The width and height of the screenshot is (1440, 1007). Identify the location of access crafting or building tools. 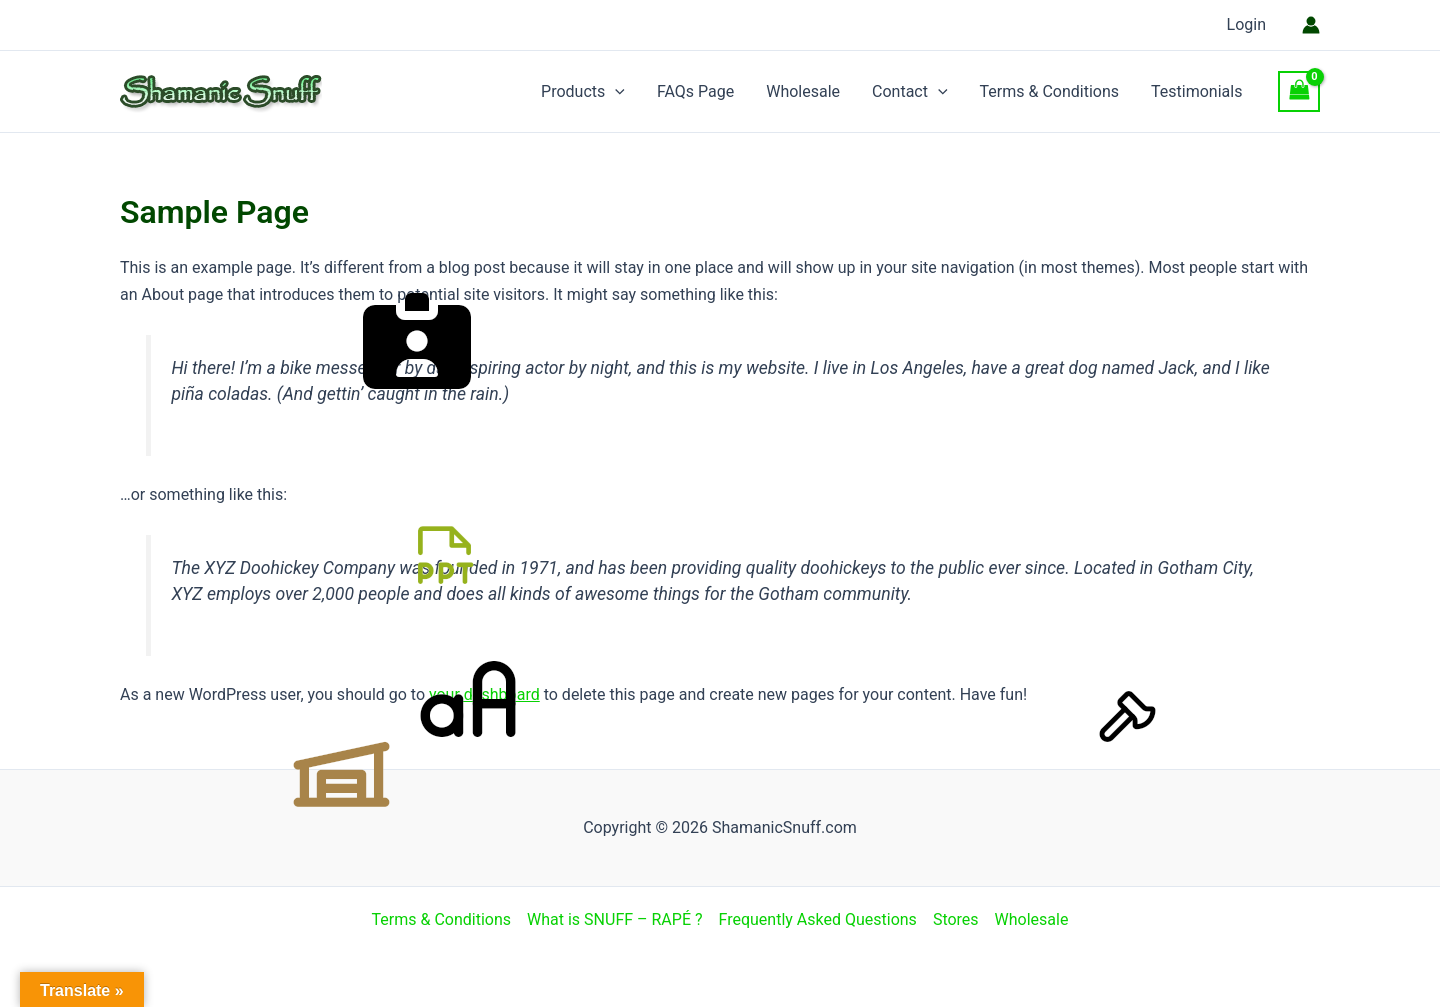
(1127, 716).